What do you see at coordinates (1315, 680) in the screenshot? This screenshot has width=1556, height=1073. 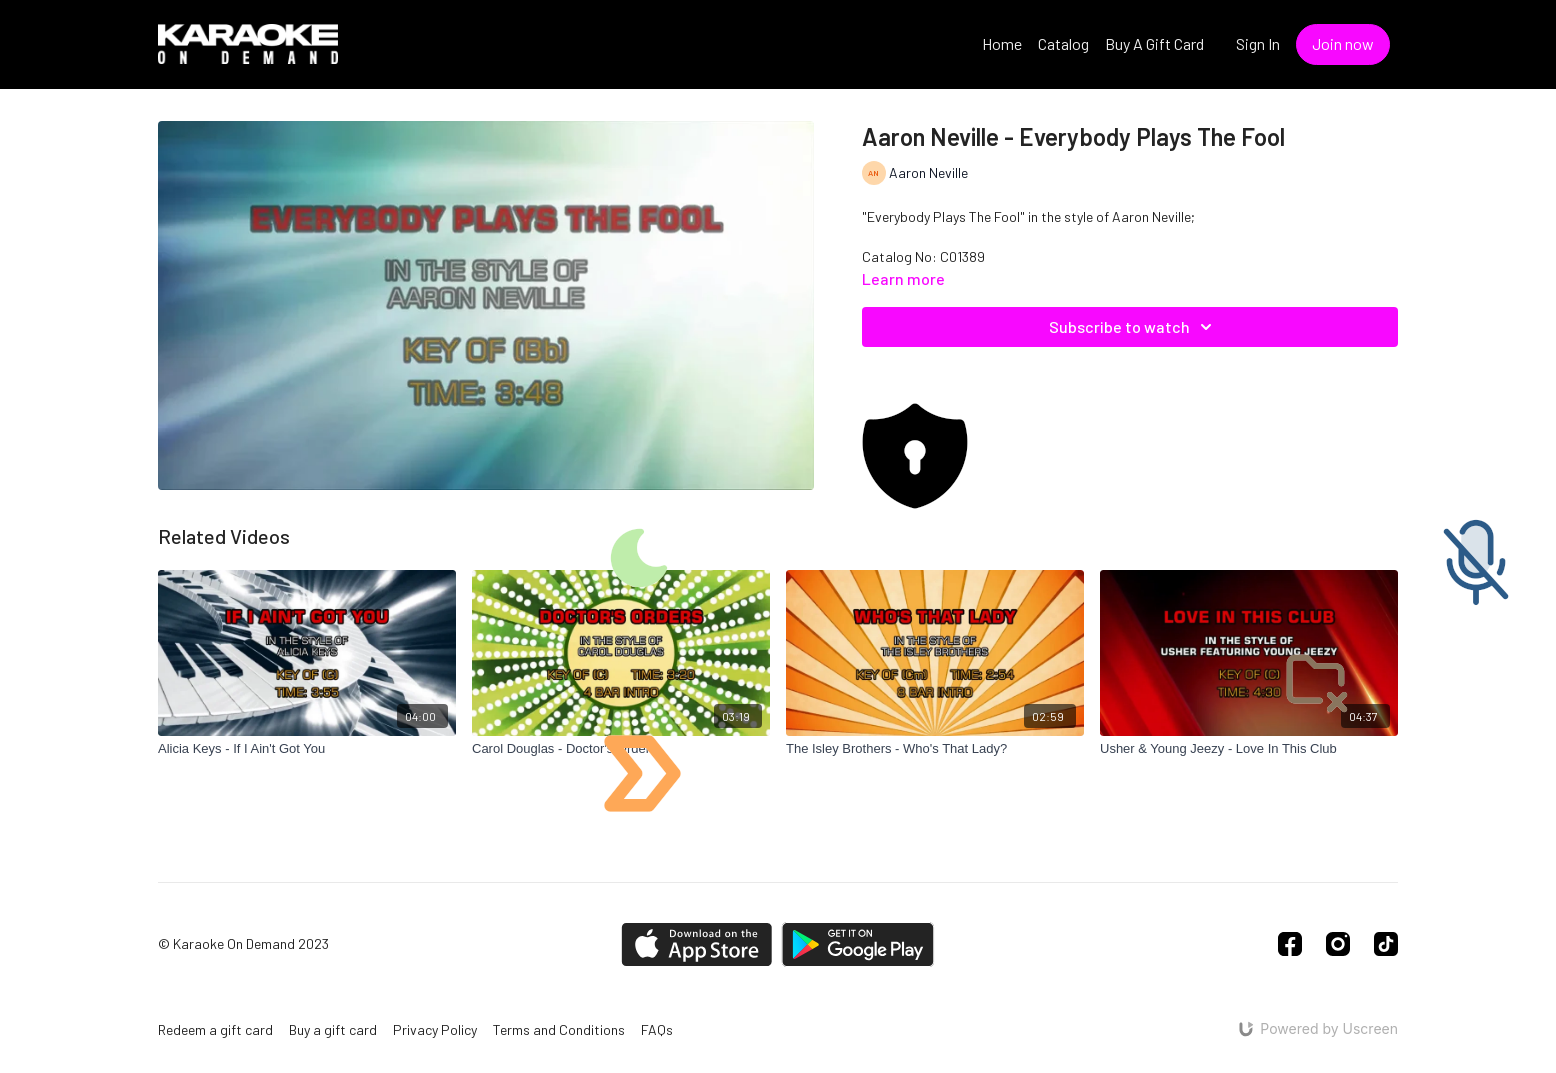 I see `delete a folder` at bounding box center [1315, 680].